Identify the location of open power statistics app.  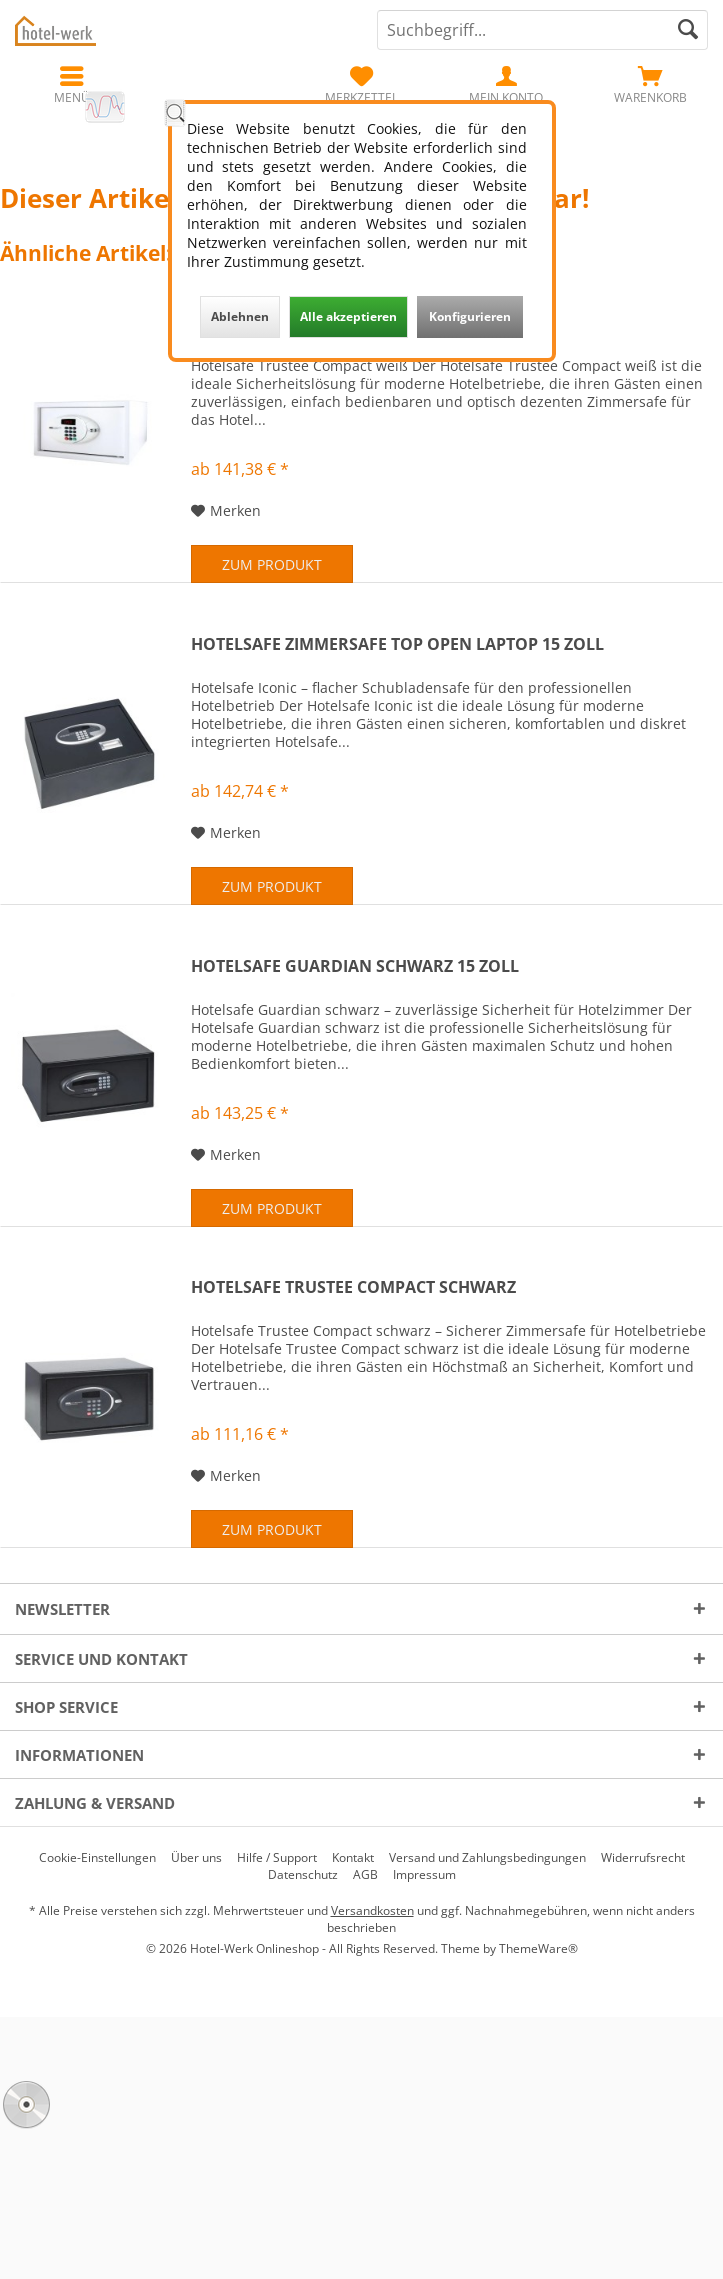
(105, 107).